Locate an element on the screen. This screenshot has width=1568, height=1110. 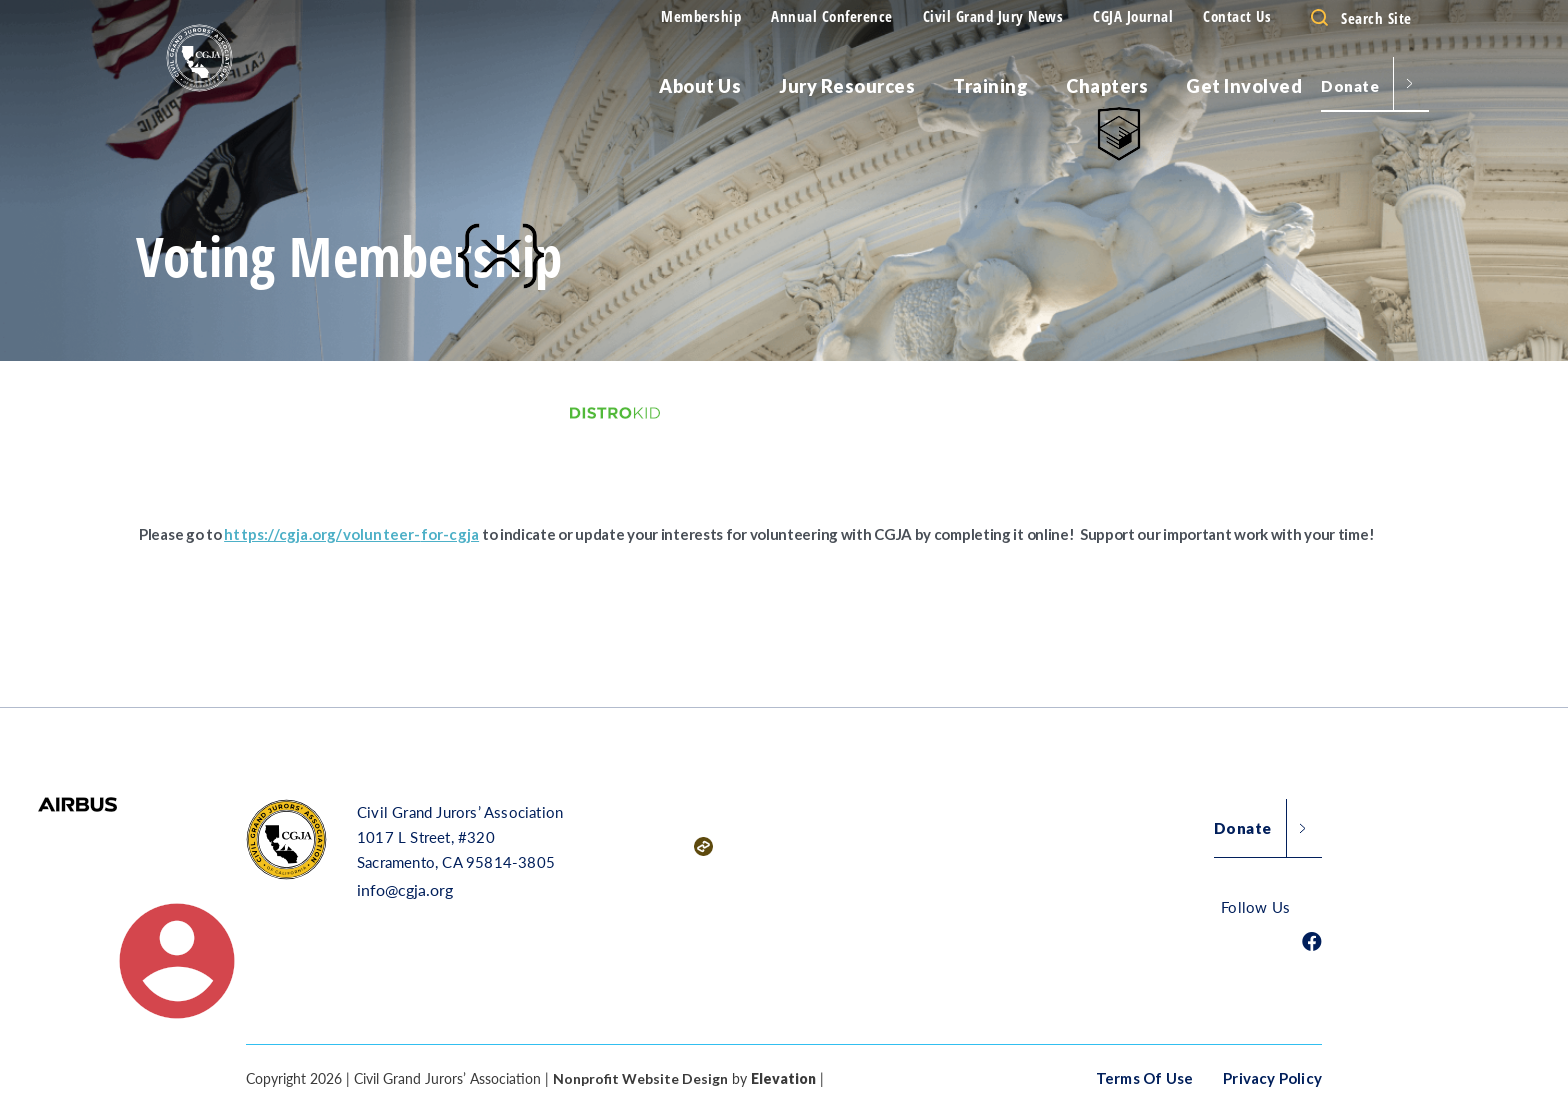
htmlacademy brand logo is located at coordinates (1119, 134).